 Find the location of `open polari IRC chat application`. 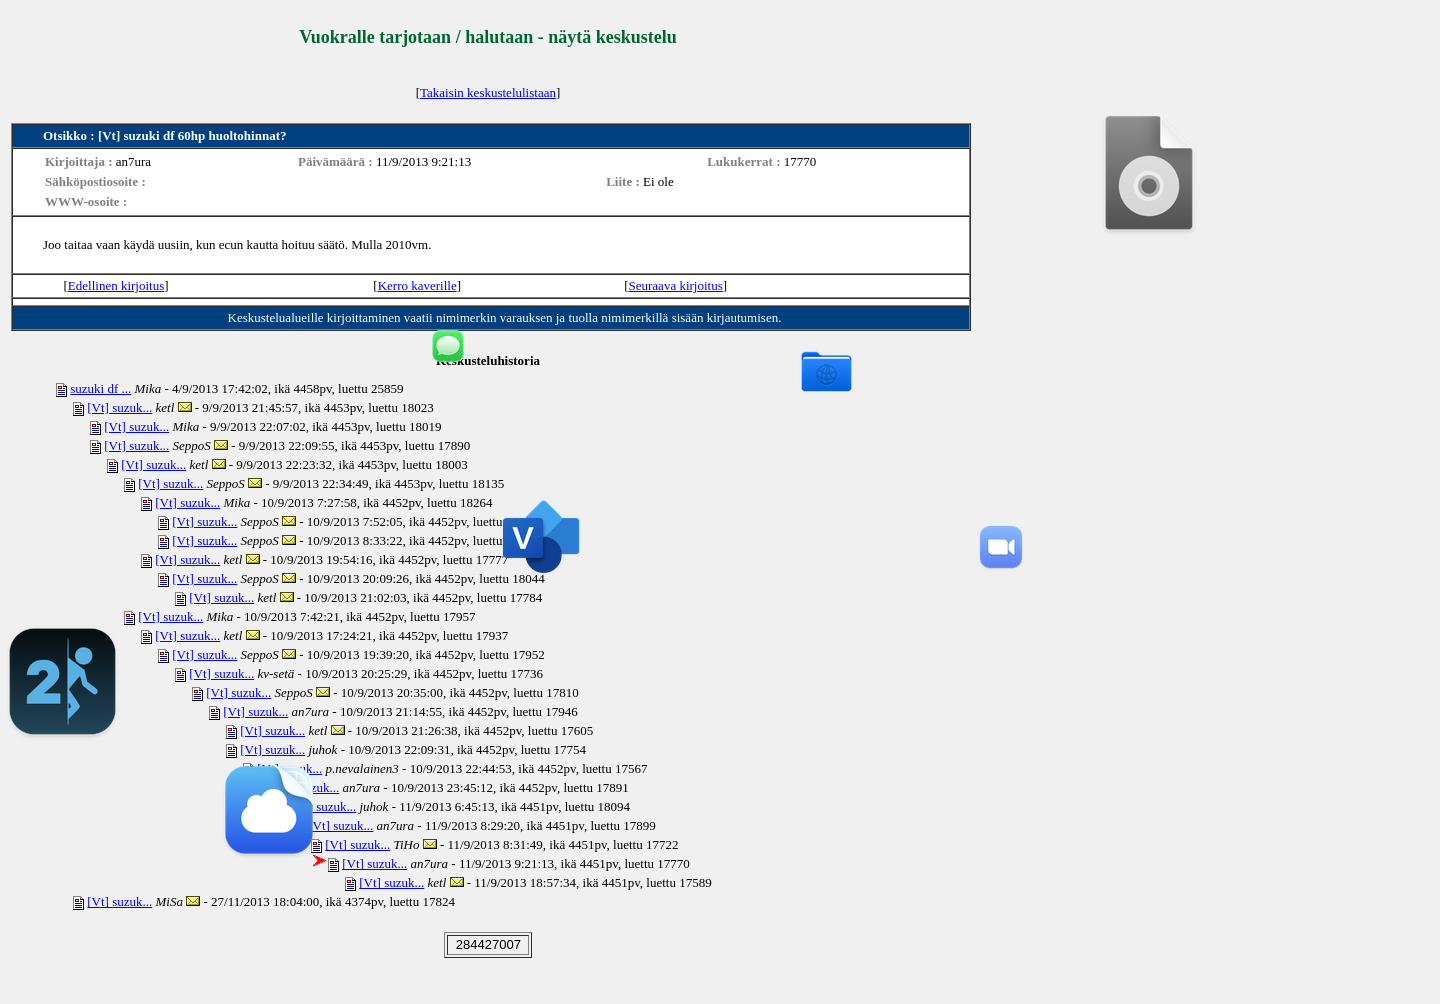

open polari IRC chat application is located at coordinates (448, 346).